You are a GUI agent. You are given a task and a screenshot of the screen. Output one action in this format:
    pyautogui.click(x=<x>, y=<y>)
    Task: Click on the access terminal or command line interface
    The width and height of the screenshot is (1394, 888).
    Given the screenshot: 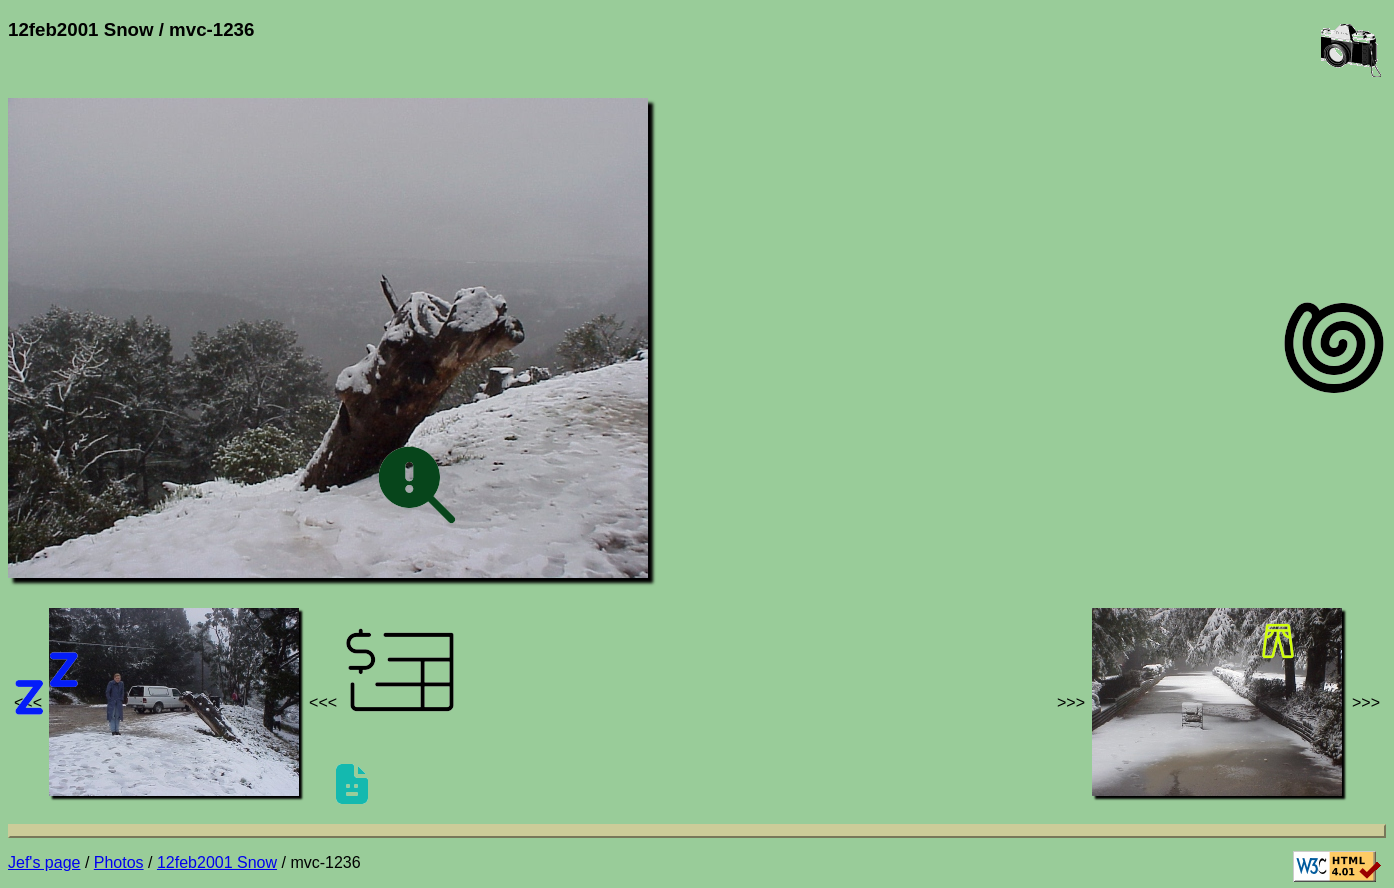 What is the action you would take?
    pyautogui.click(x=1334, y=348)
    